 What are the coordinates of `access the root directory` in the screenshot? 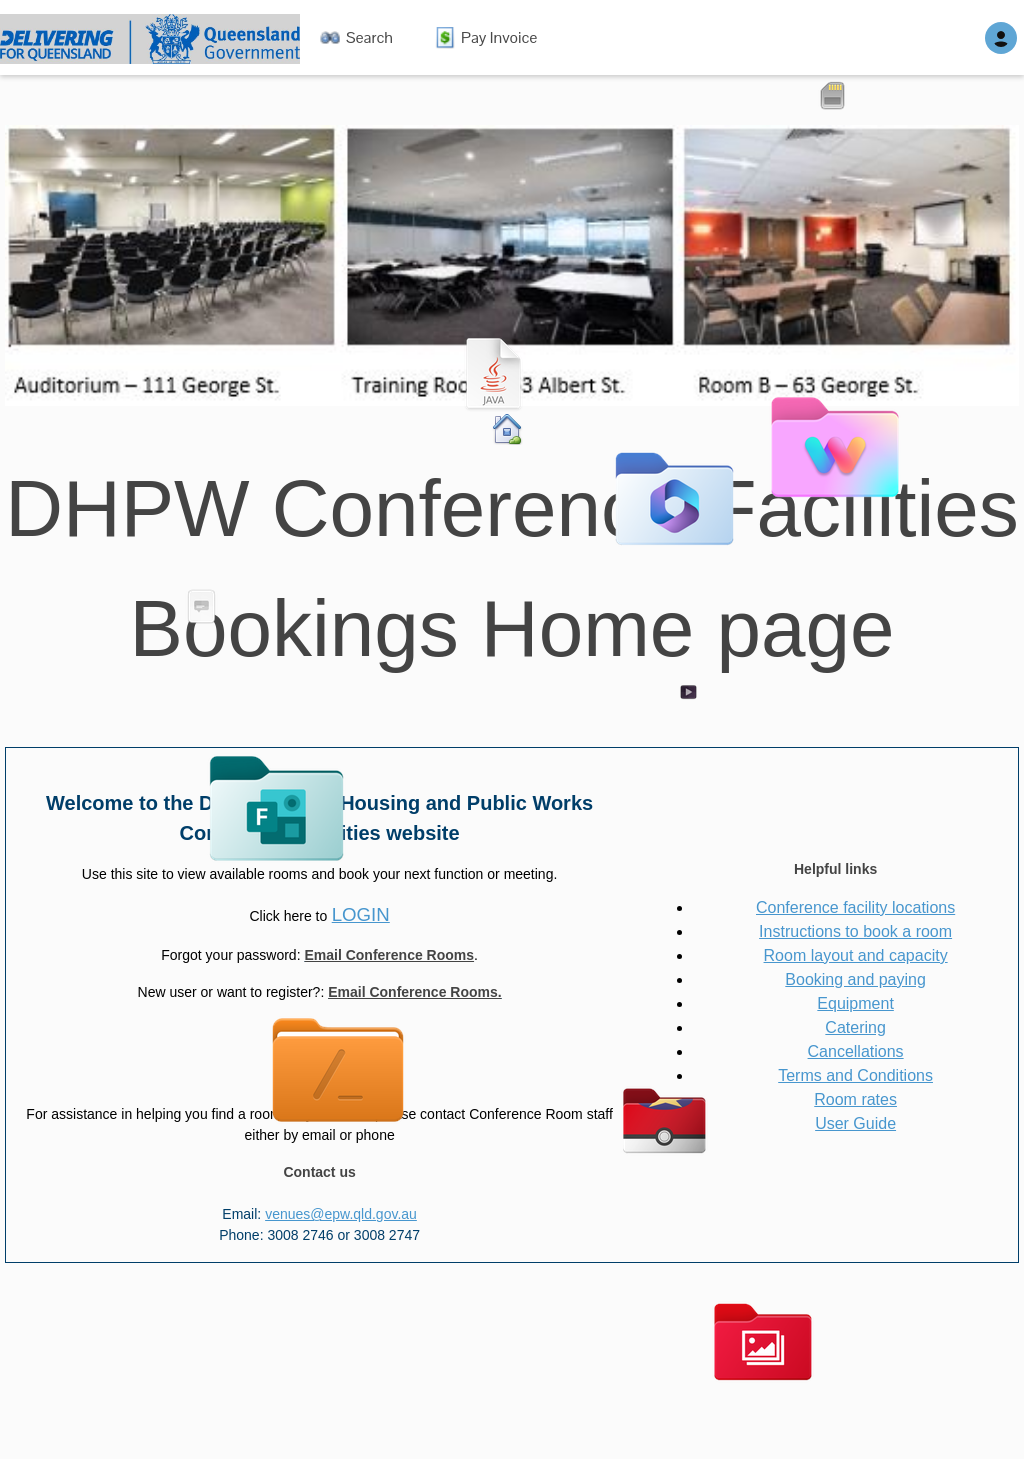 It's located at (338, 1070).